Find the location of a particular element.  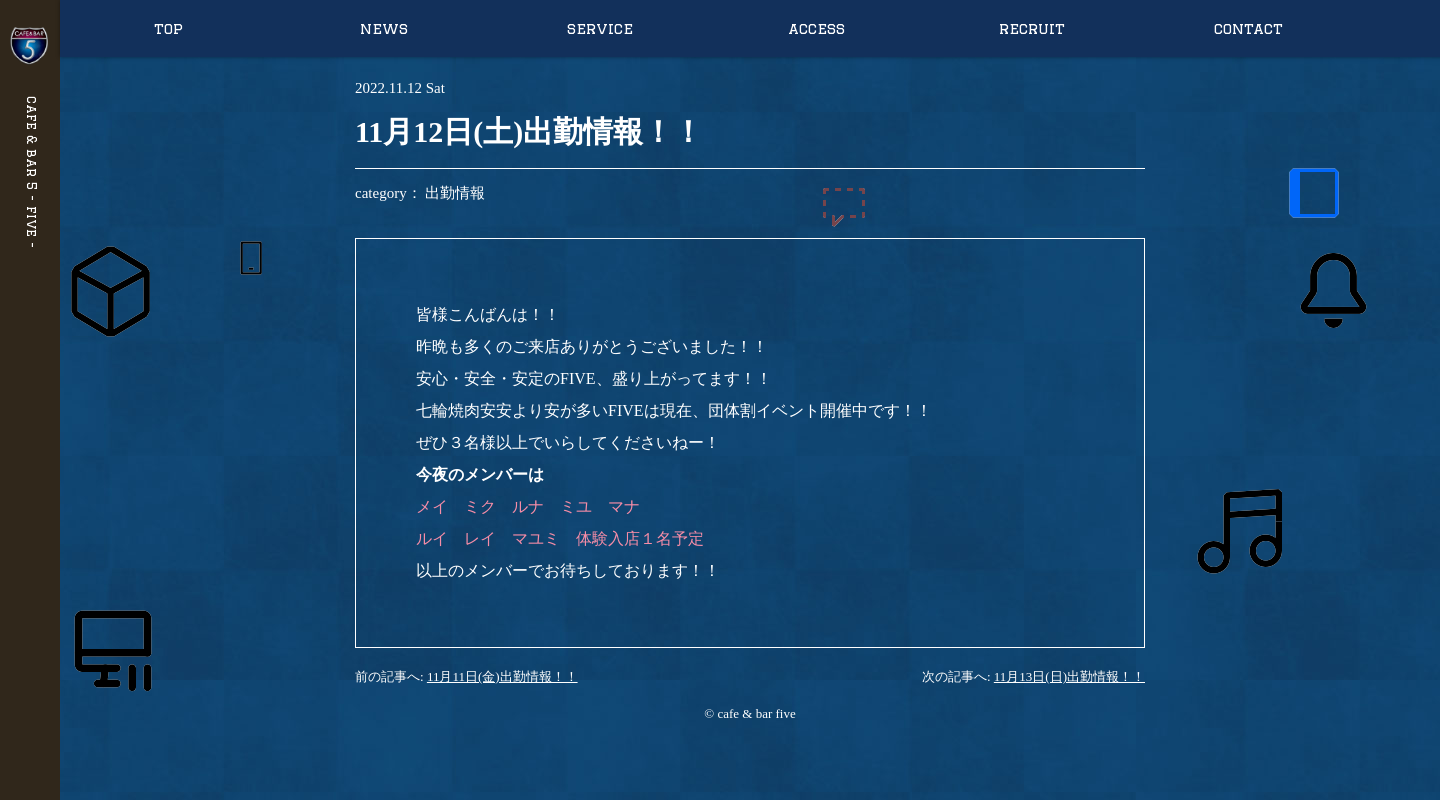

indicates mobile device or smartphone is located at coordinates (250, 258).